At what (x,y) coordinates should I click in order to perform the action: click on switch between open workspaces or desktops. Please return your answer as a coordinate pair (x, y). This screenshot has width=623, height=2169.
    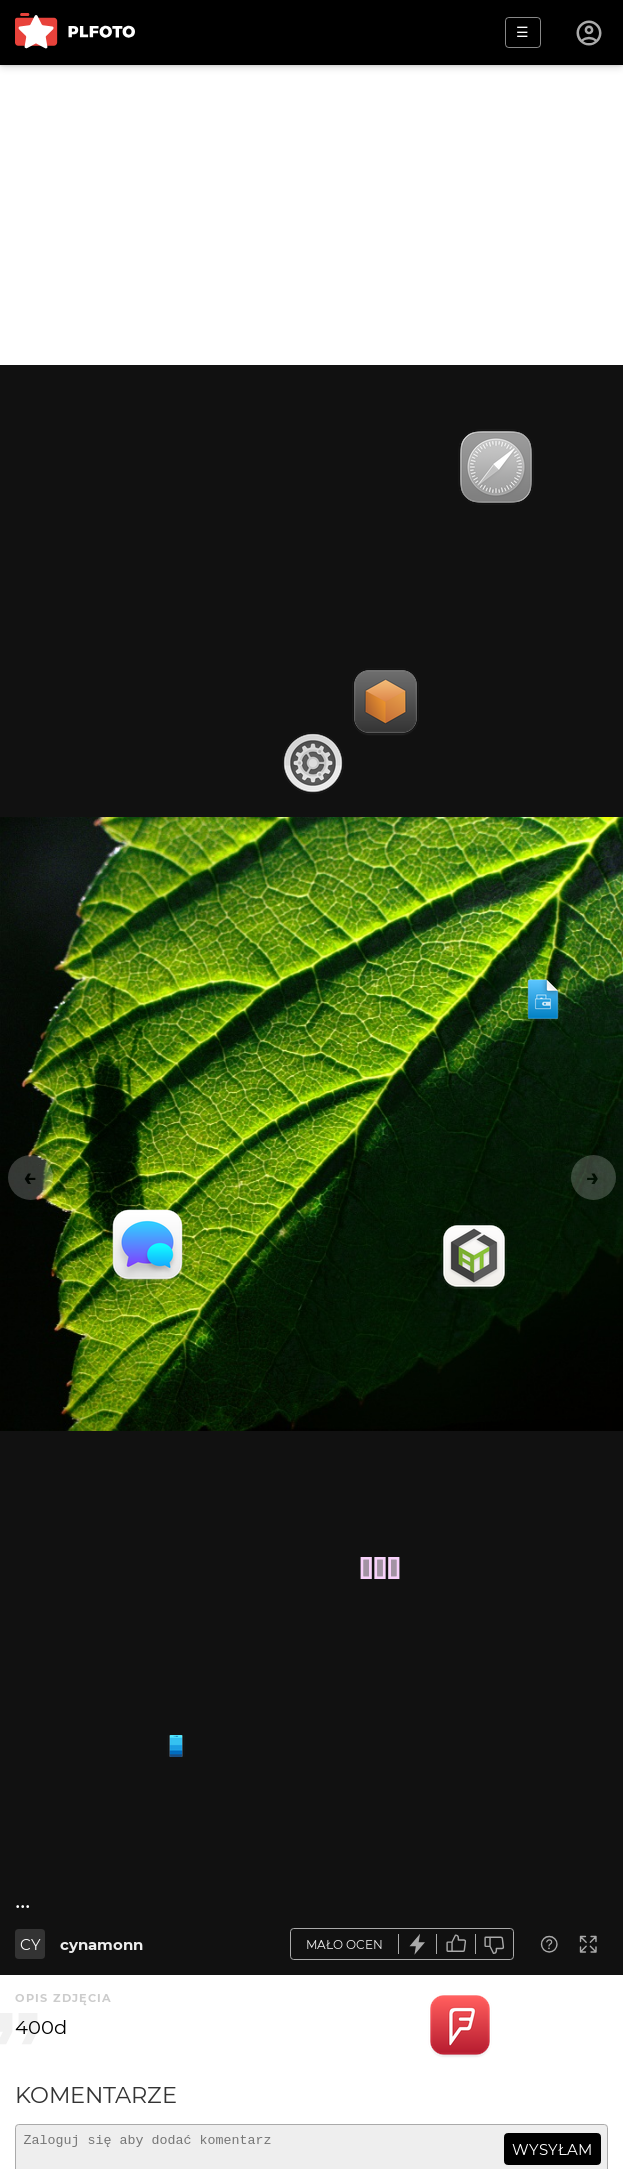
    Looking at the image, I should click on (380, 1568).